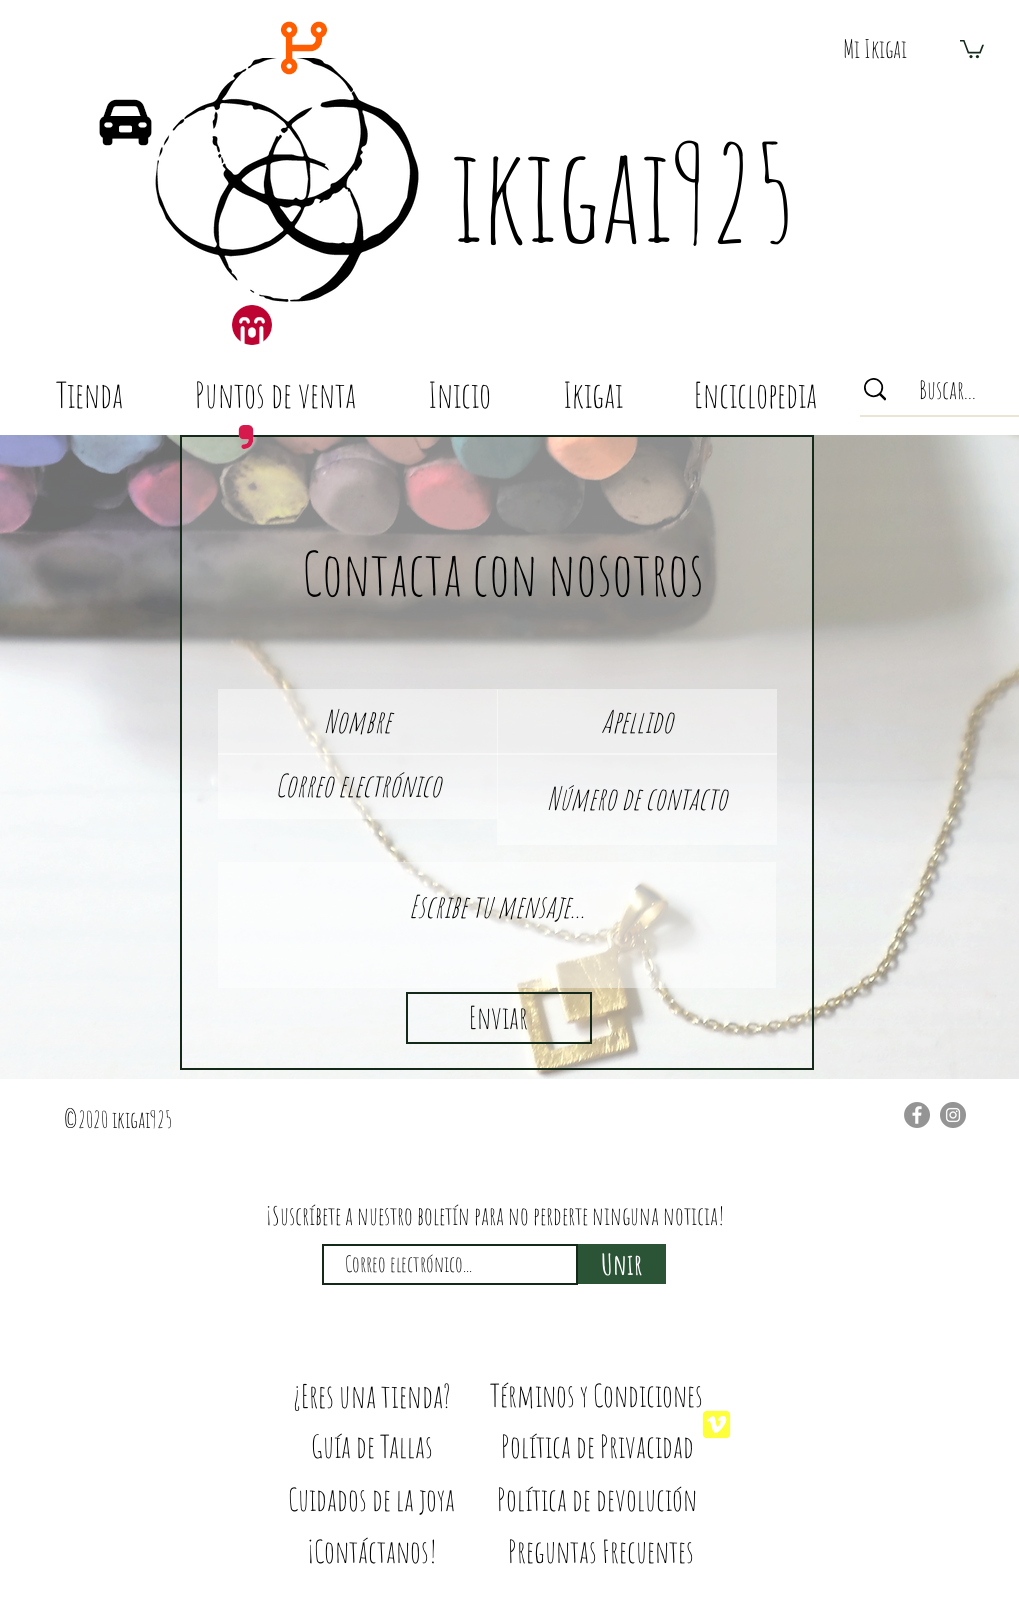 This screenshot has height=1617, width=1019. Describe the element at coordinates (304, 48) in the screenshot. I see `view repository branches` at that location.